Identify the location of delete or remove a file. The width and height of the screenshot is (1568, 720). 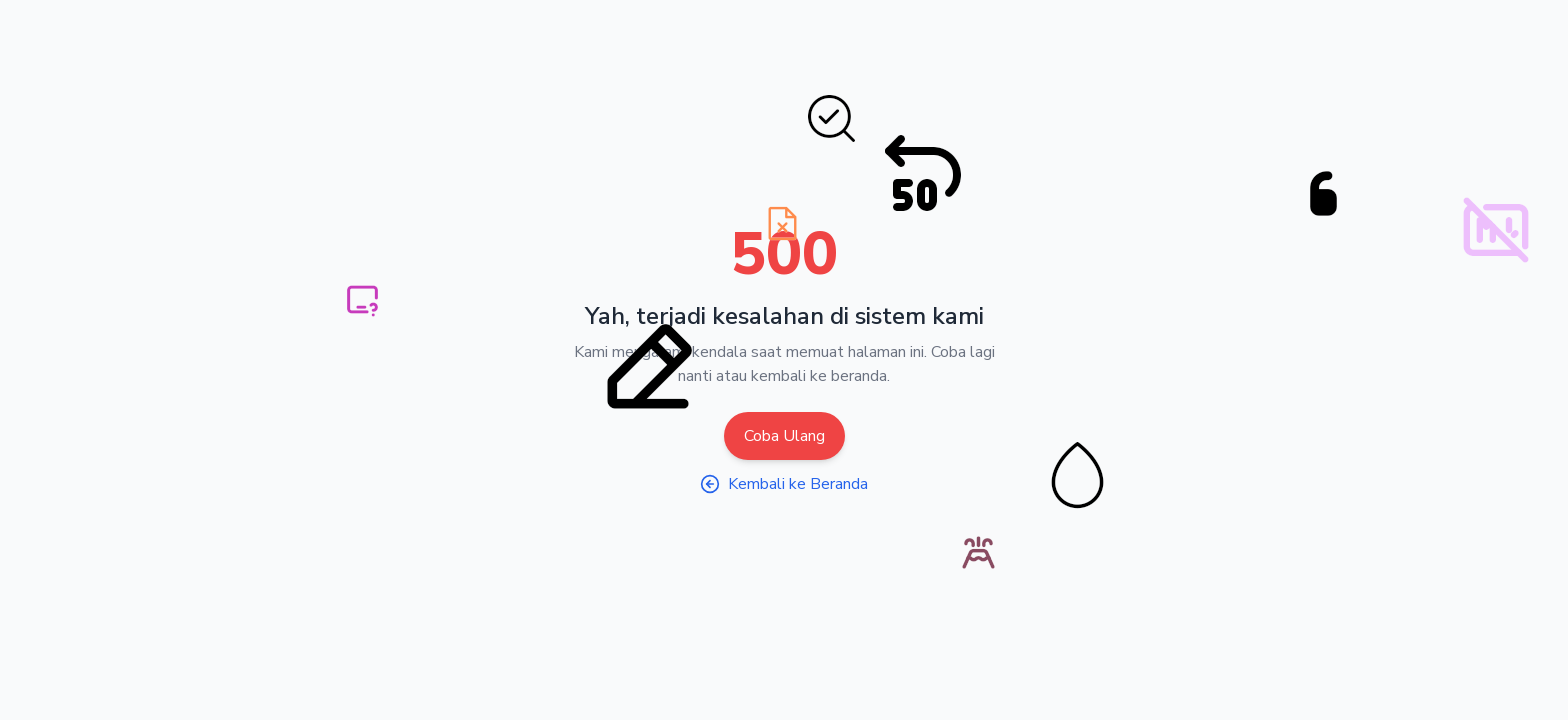
(782, 223).